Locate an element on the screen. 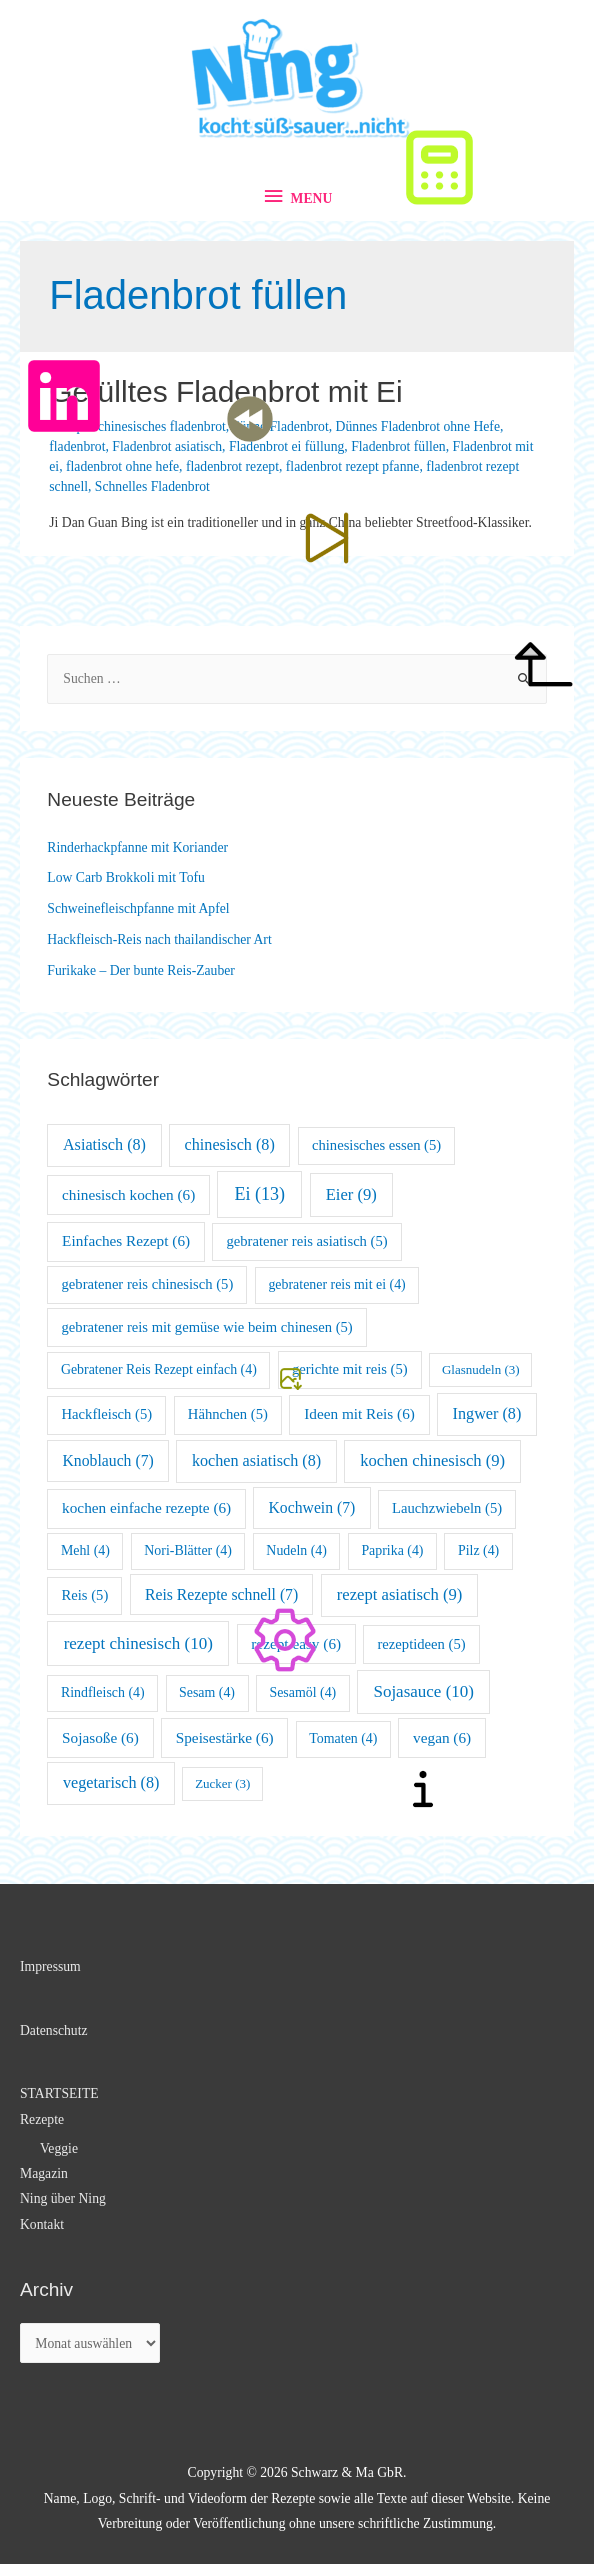  view more information or details is located at coordinates (423, 1789).